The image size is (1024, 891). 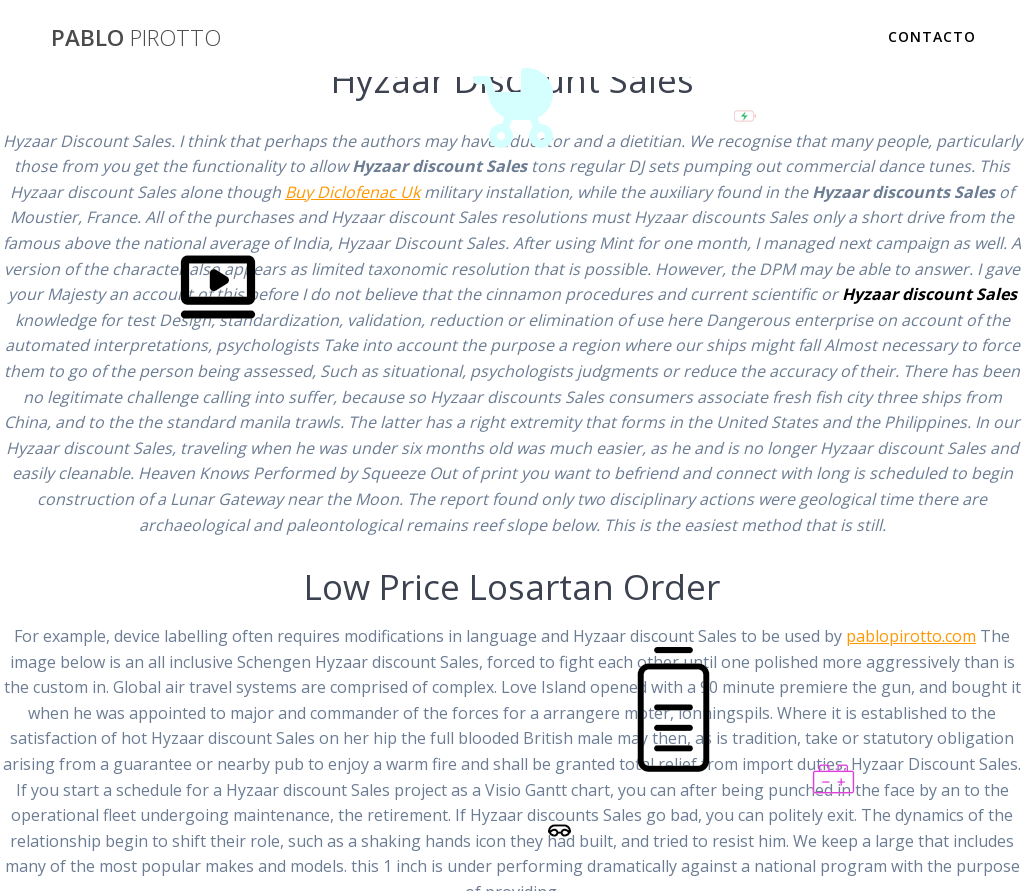 What do you see at coordinates (833, 780) in the screenshot?
I see `view car battery status` at bounding box center [833, 780].